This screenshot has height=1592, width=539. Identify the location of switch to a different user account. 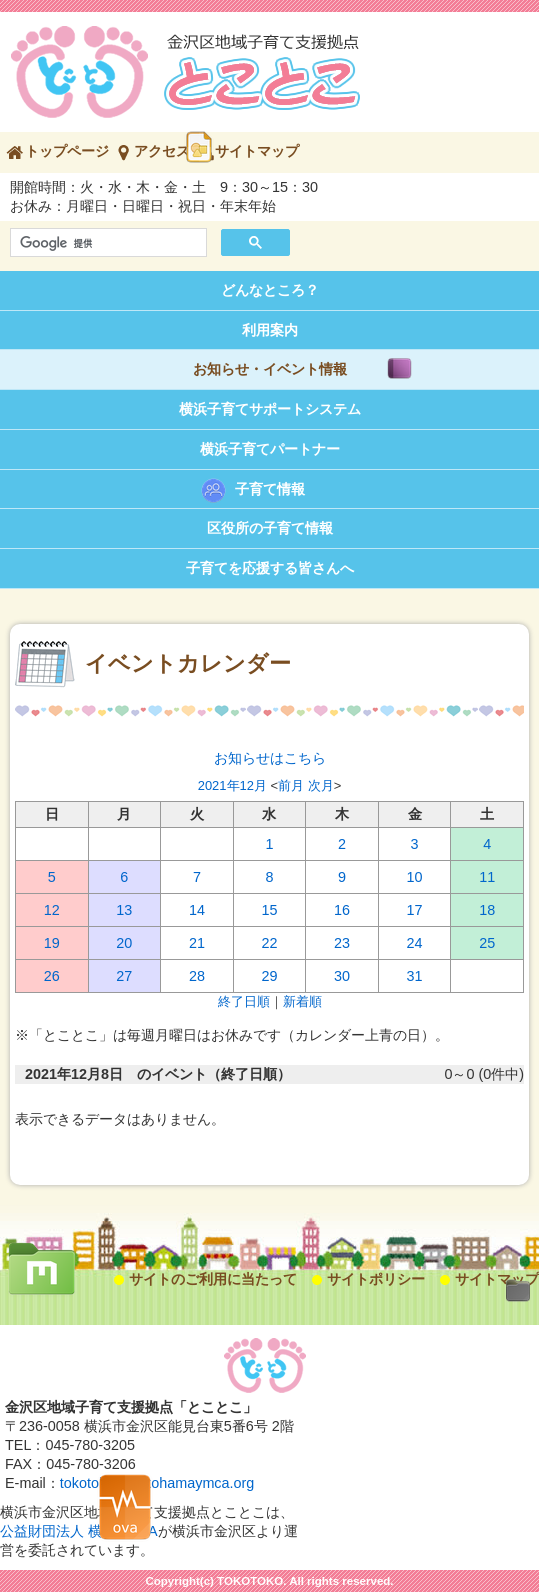
(213, 490).